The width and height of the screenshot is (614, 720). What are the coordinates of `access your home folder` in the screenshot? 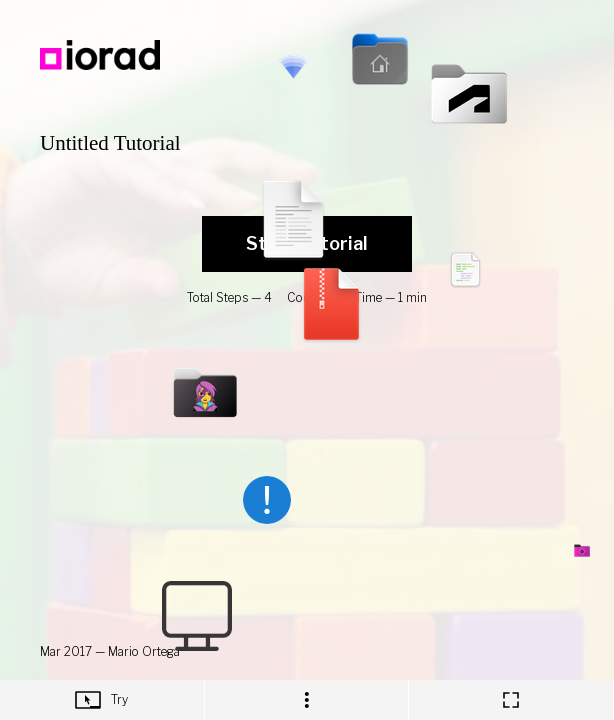 It's located at (380, 59).